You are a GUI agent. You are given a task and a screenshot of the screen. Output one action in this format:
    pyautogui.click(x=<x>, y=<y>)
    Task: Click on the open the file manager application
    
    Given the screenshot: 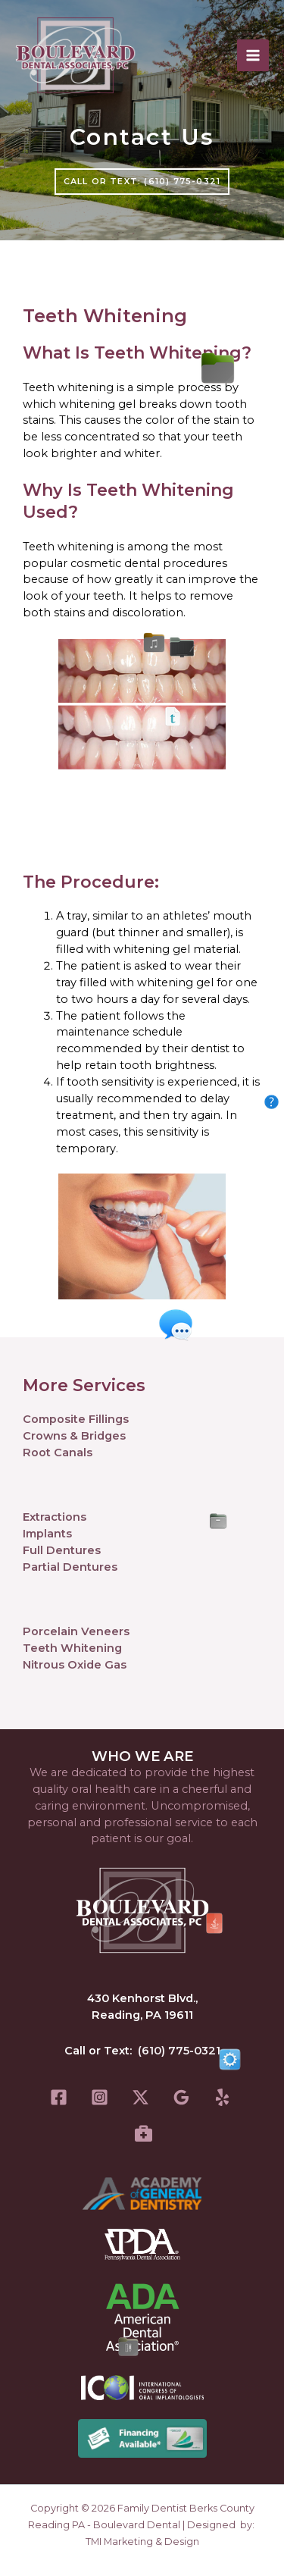 What is the action you would take?
    pyautogui.click(x=218, y=1521)
    